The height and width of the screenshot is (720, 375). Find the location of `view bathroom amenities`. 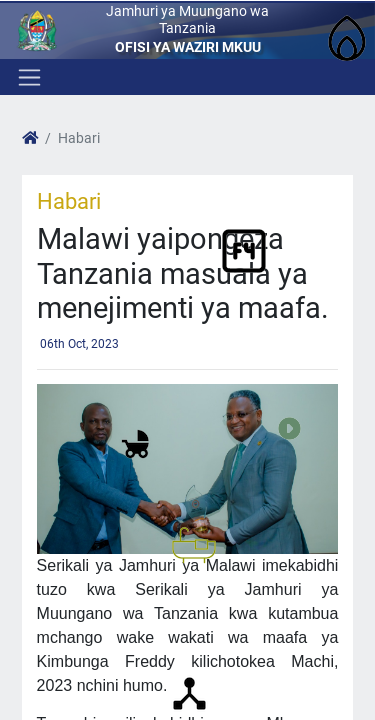

view bathroom amenities is located at coordinates (194, 546).